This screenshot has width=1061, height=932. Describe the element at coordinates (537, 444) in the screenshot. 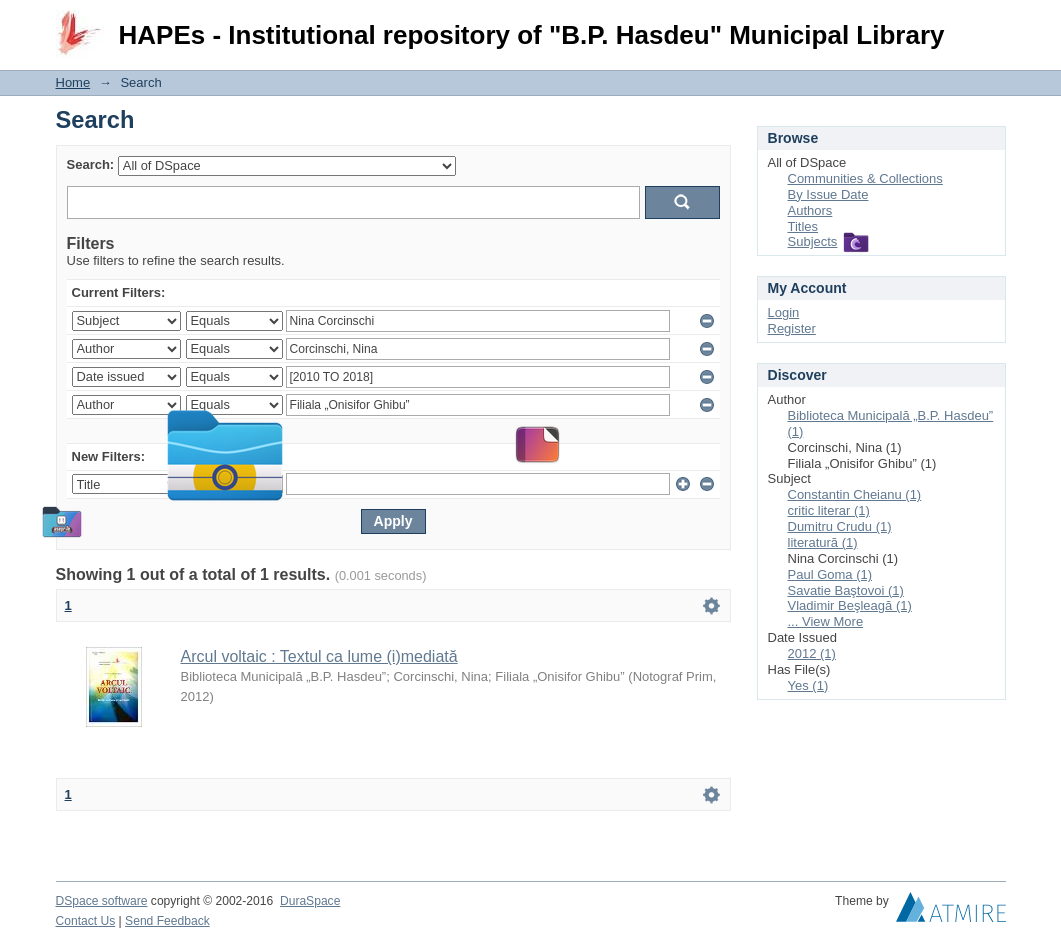

I see `change desktop wallpaper` at that location.